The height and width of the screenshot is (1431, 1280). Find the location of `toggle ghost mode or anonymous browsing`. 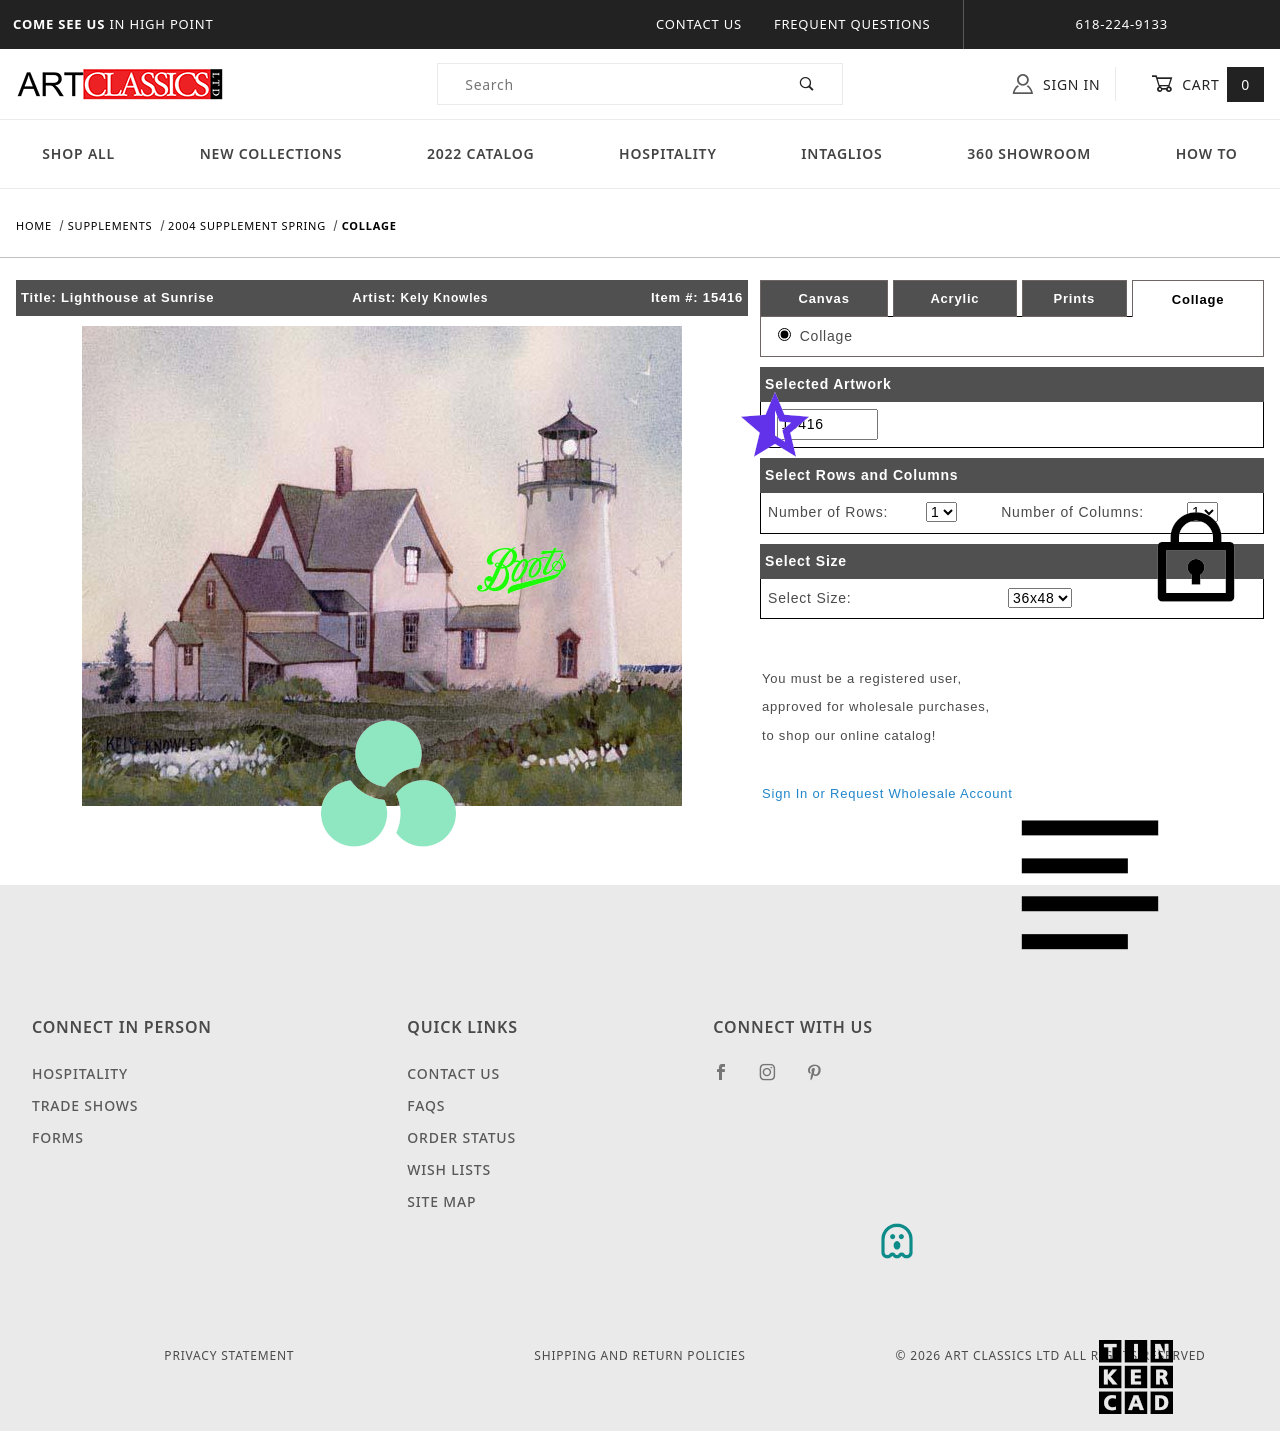

toggle ghost mode or anonymous browsing is located at coordinates (897, 1241).